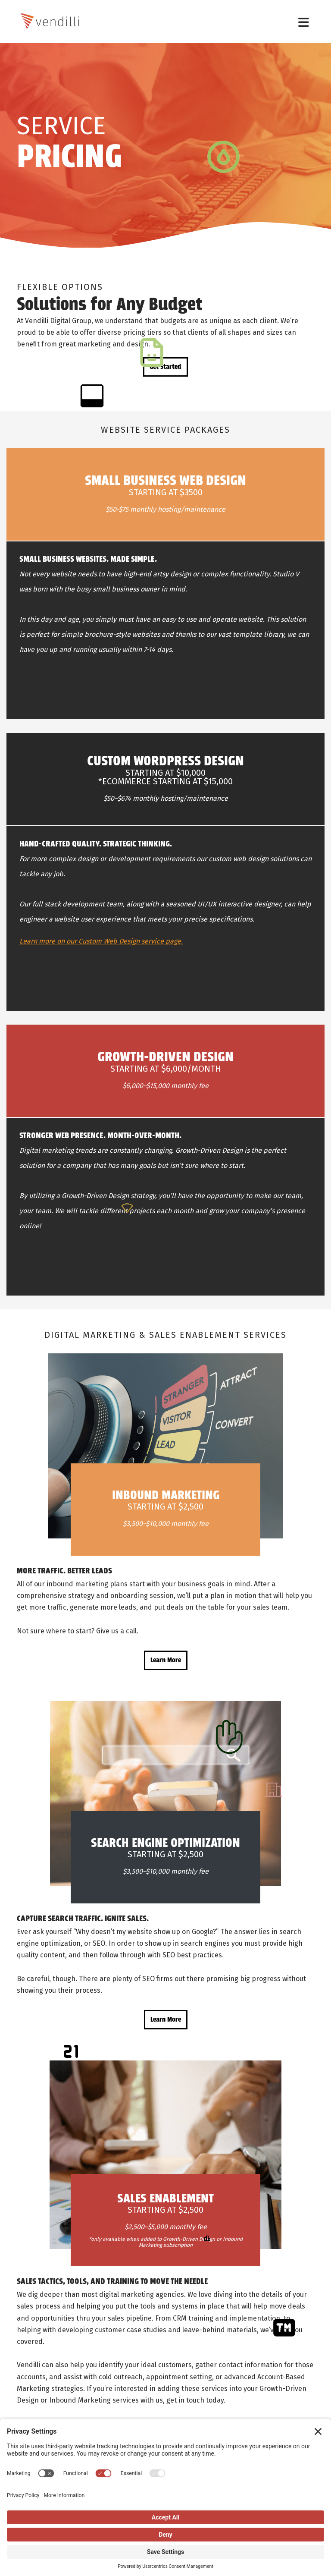 Image resolution: width=331 pixels, height=2576 pixels. What do you see at coordinates (223, 157) in the screenshot?
I see `adjust ink or fluid settings` at bounding box center [223, 157].